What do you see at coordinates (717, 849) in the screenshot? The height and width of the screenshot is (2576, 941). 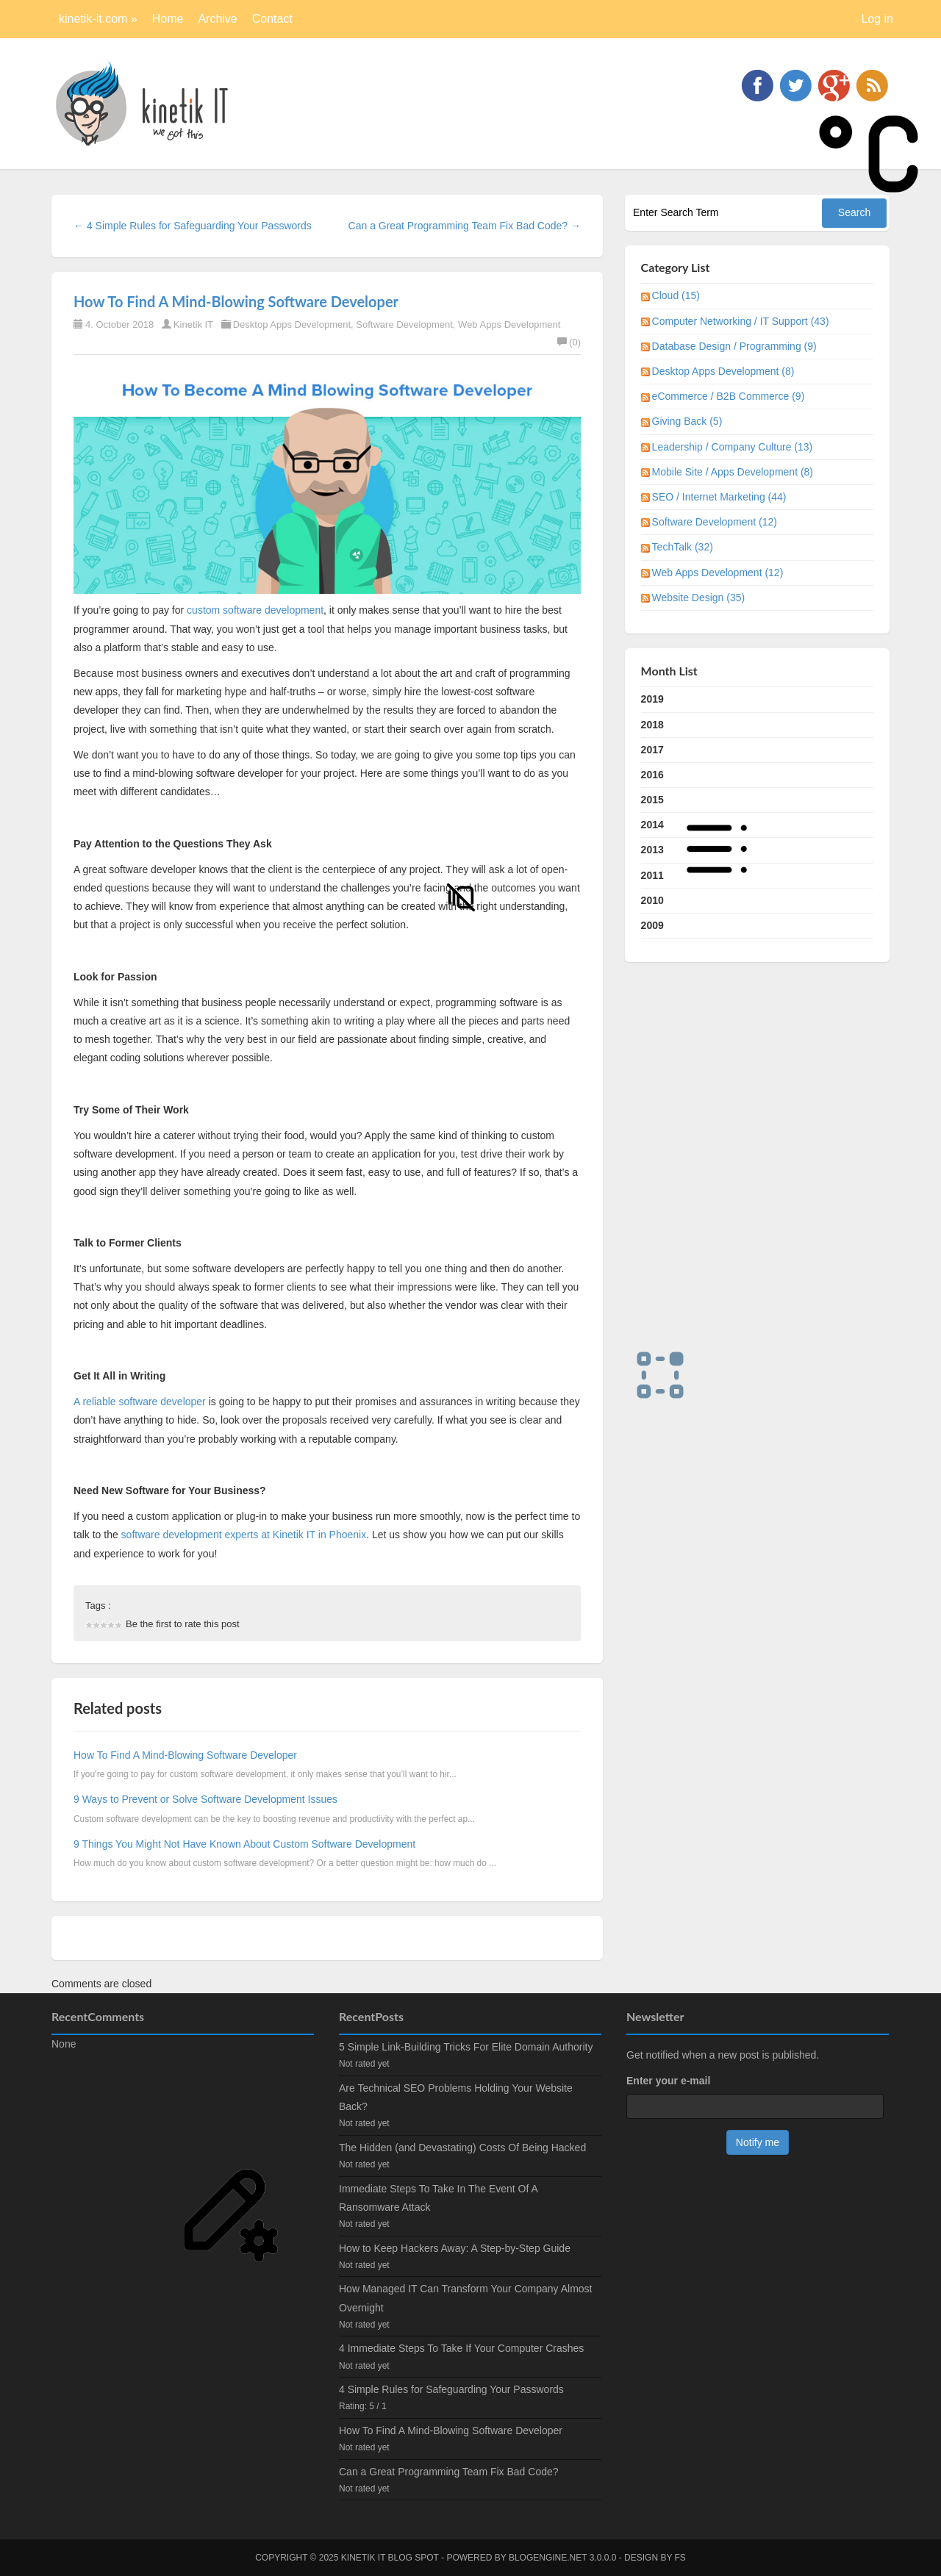 I see `view table of contents` at bounding box center [717, 849].